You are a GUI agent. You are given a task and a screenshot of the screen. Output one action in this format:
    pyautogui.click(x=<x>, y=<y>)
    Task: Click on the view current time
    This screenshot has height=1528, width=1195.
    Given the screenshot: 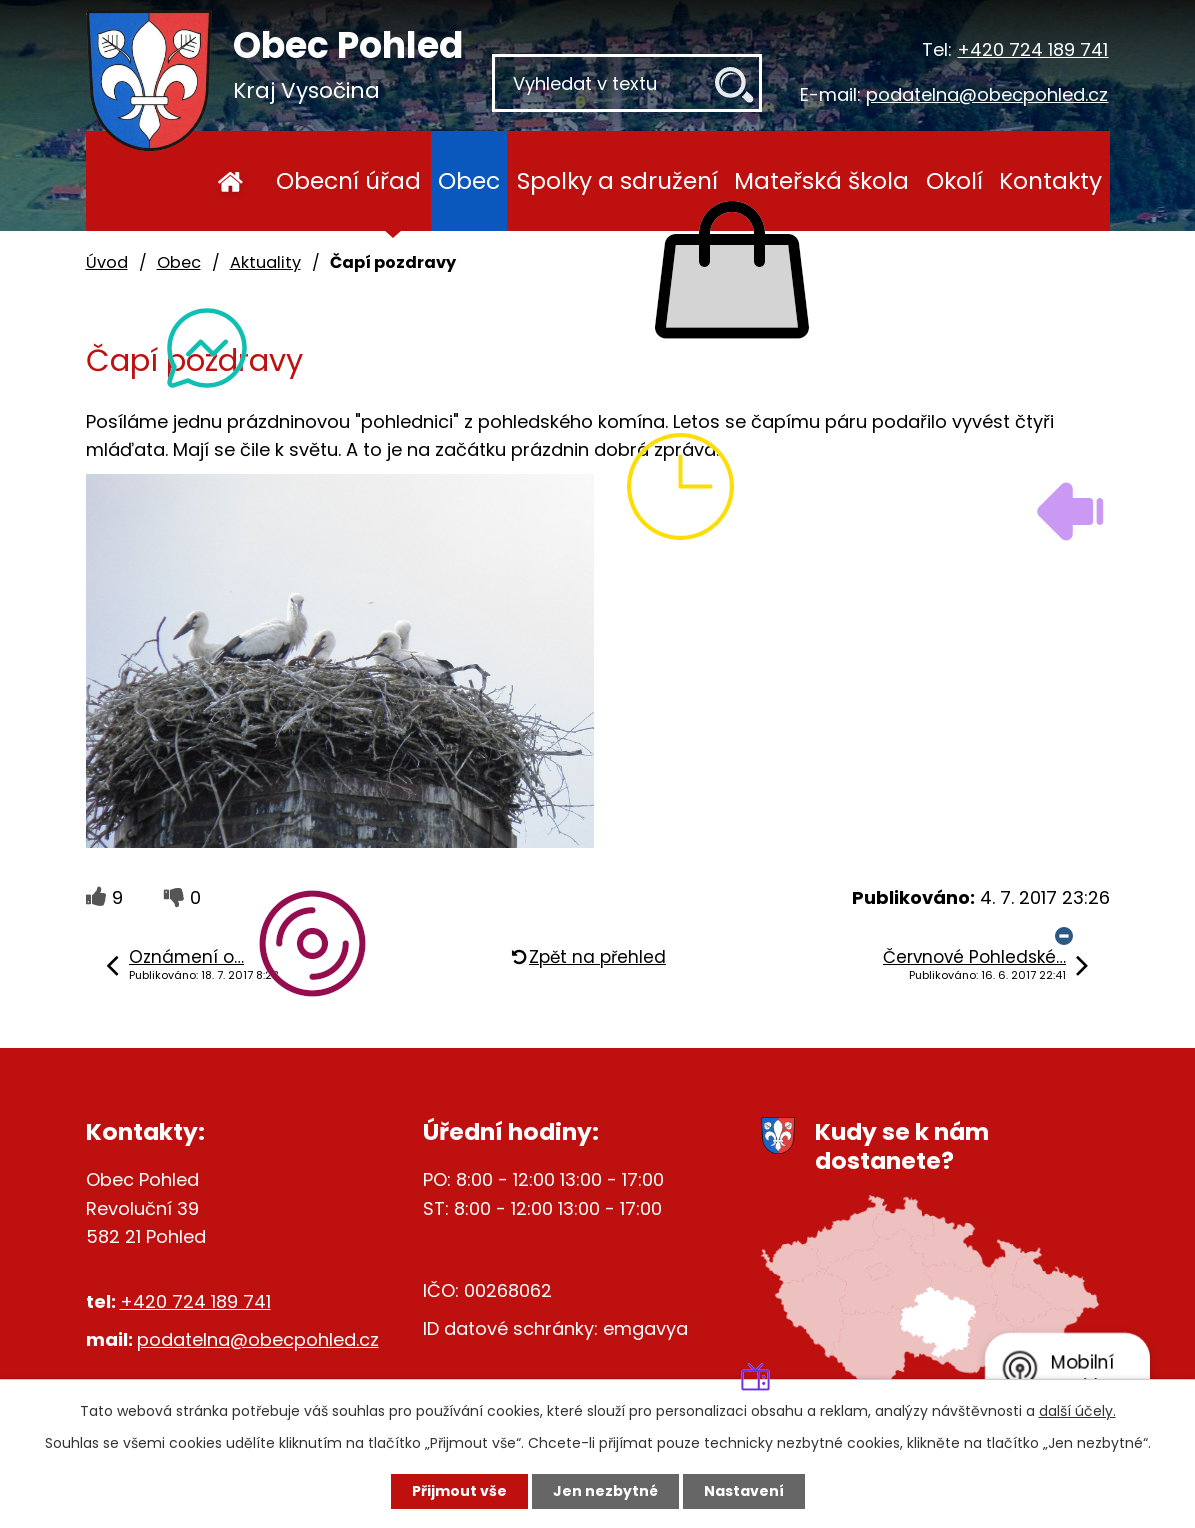 What is the action you would take?
    pyautogui.click(x=680, y=486)
    